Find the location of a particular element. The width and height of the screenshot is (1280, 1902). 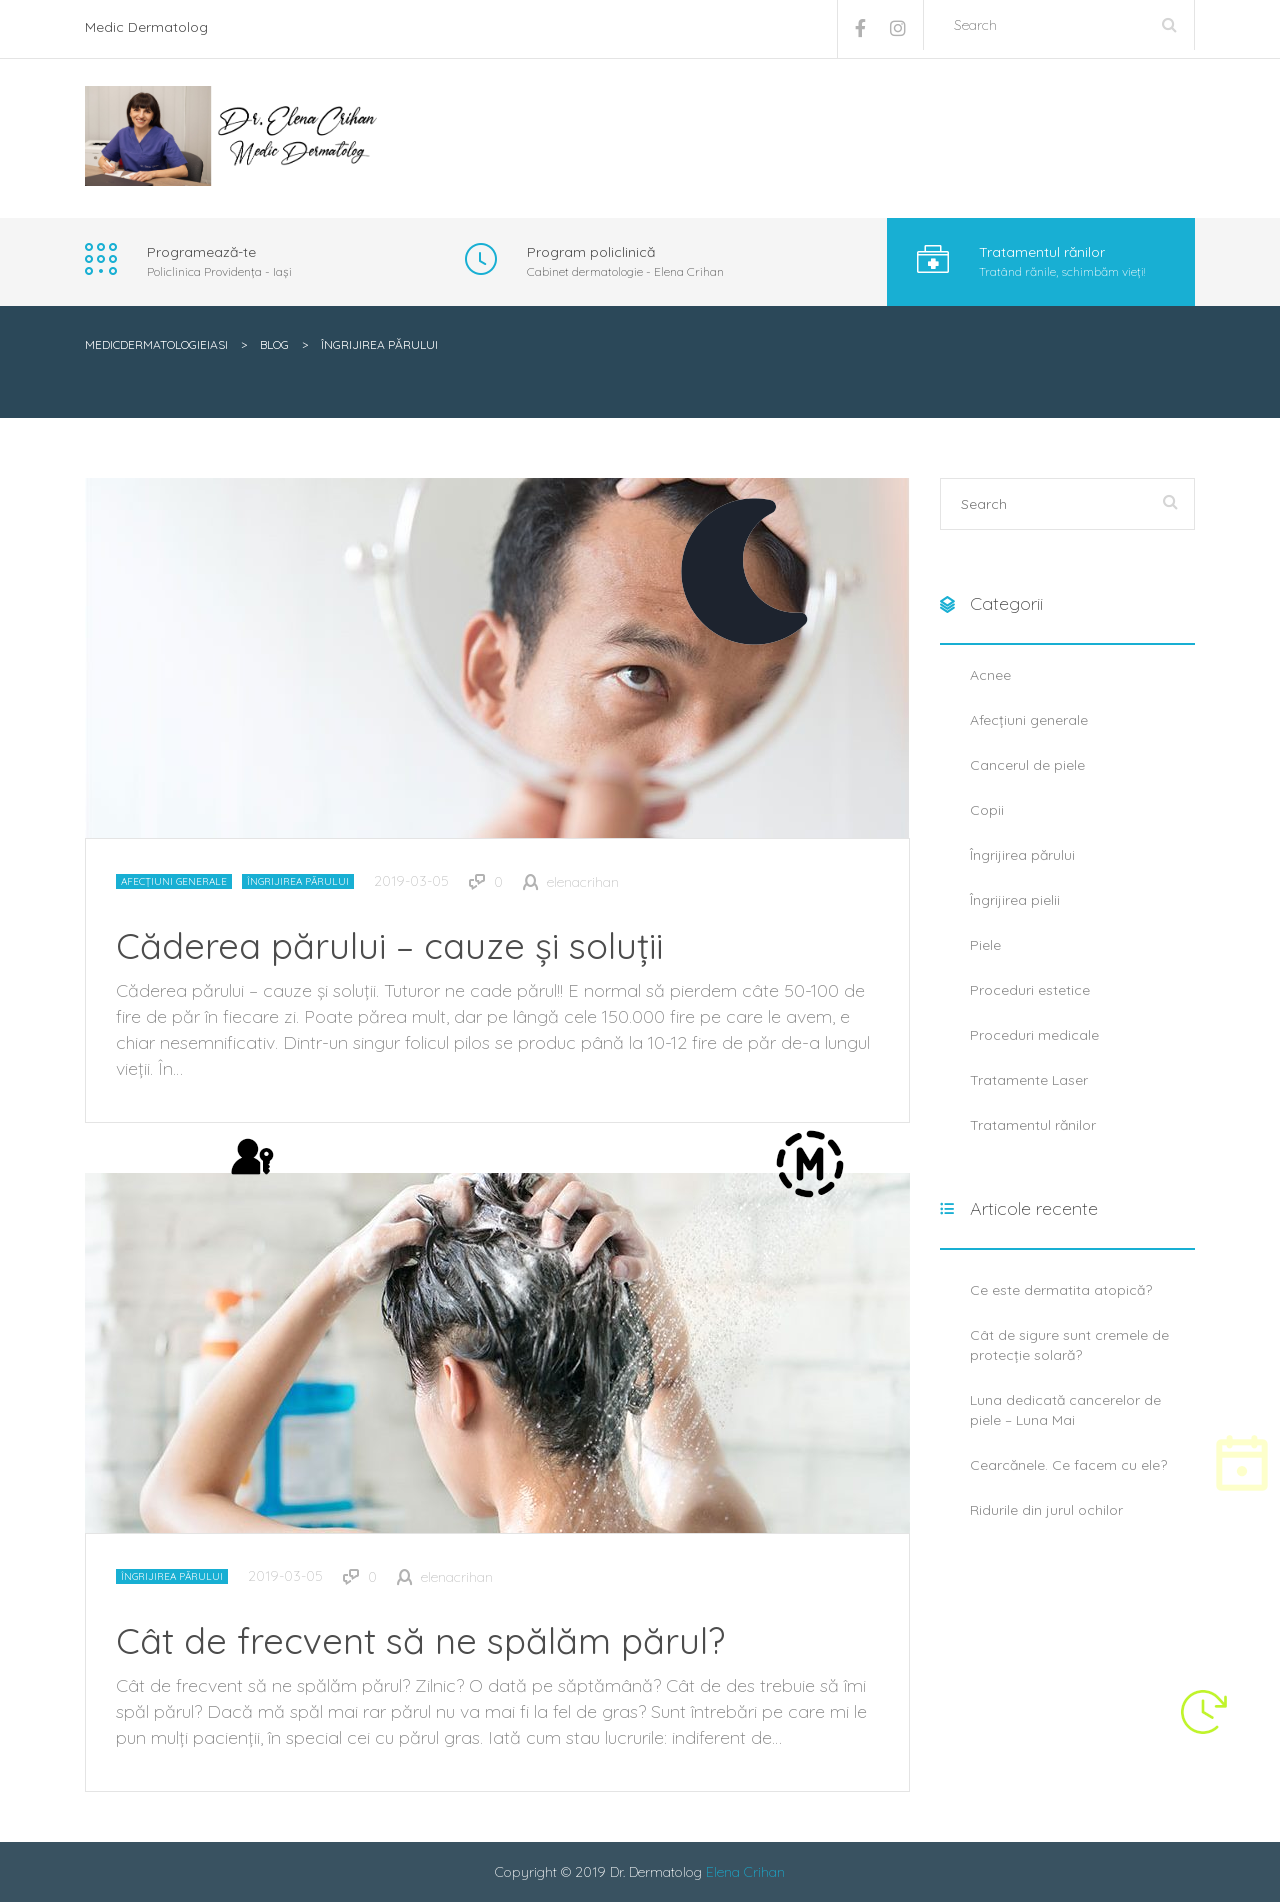

indicates an event or reminder on today's date is located at coordinates (1242, 1465).